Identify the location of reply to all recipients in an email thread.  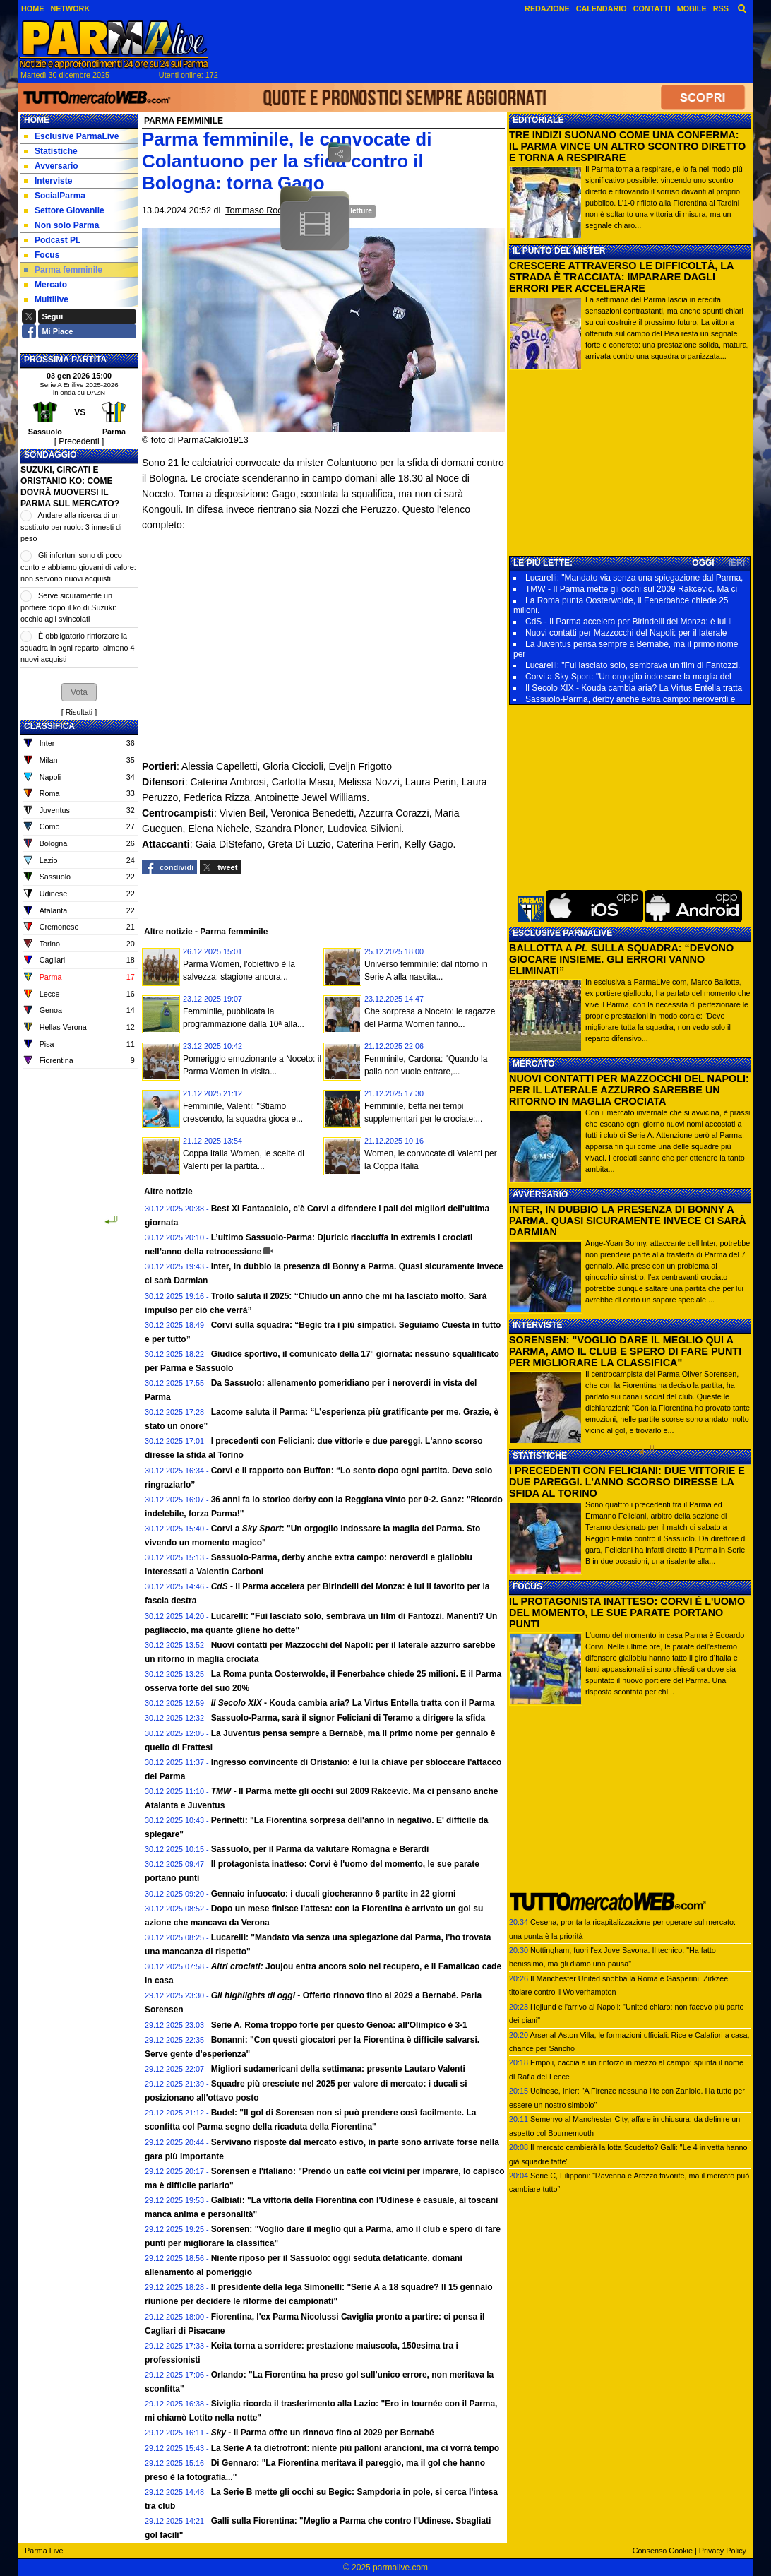
(111, 1219).